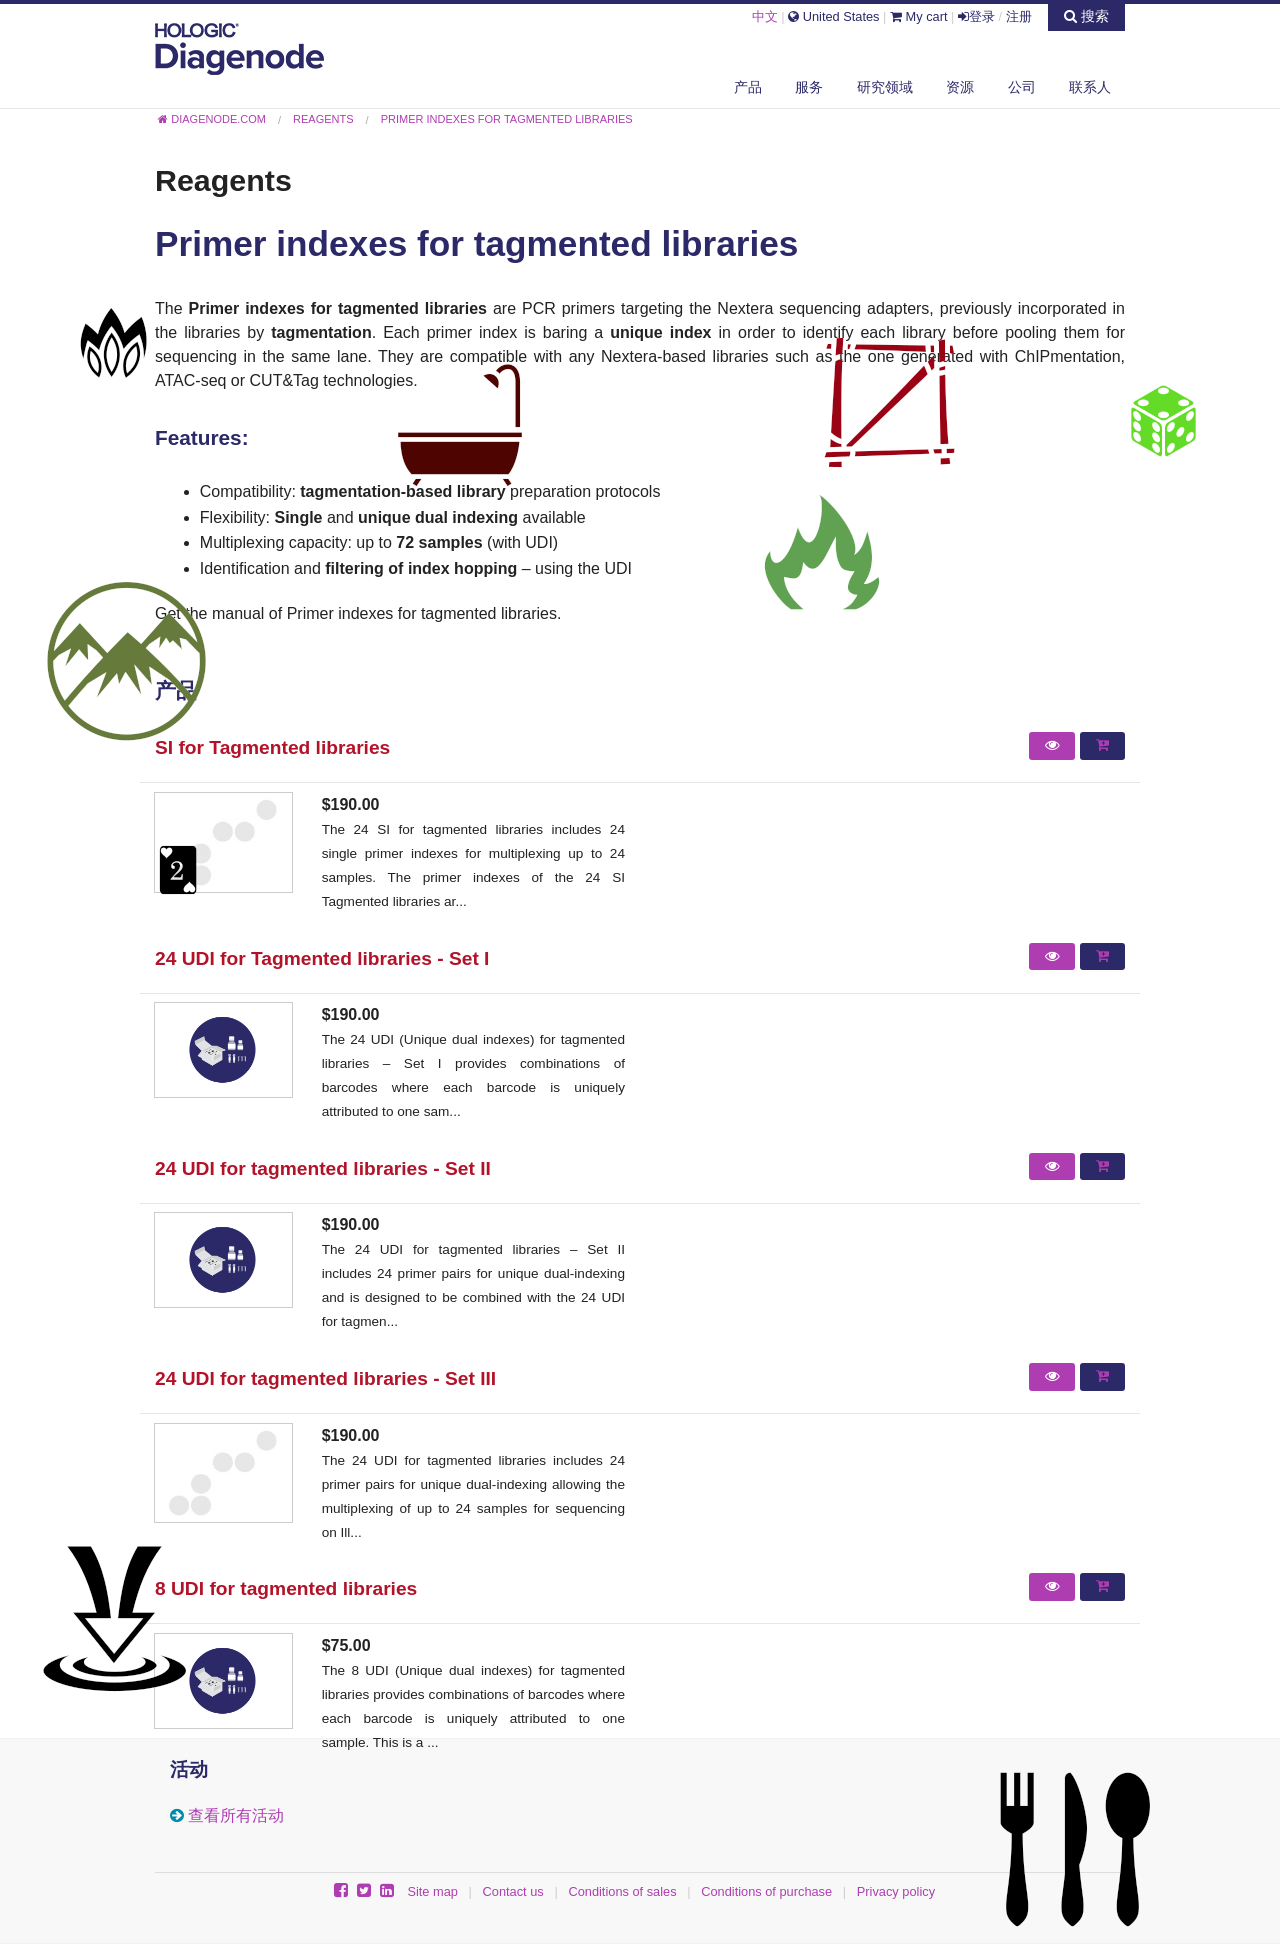 This screenshot has height=1944, width=1280. What do you see at coordinates (178, 870) in the screenshot?
I see `two of hearts playing card` at bounding box center [178, 870].